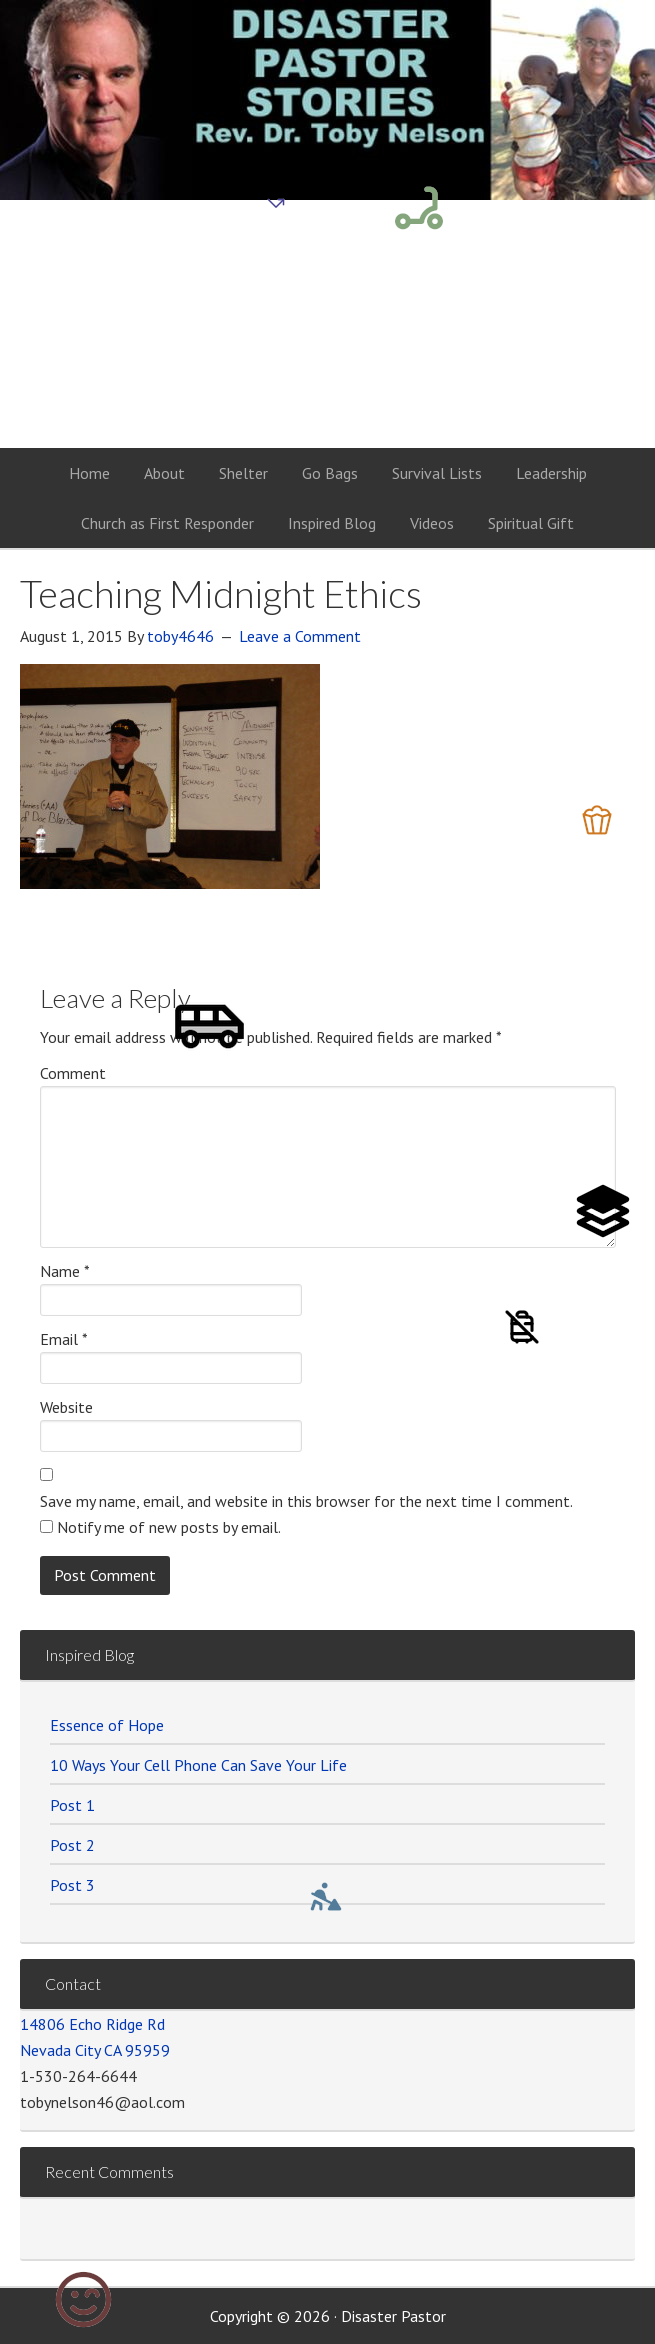 Image resolution: width=655 pixels, height=2344 pixels. What do you see at coordinates (209, 1026) in the screenshot?
I see `access airport shuttle services` at bounding box center [209, 1026].